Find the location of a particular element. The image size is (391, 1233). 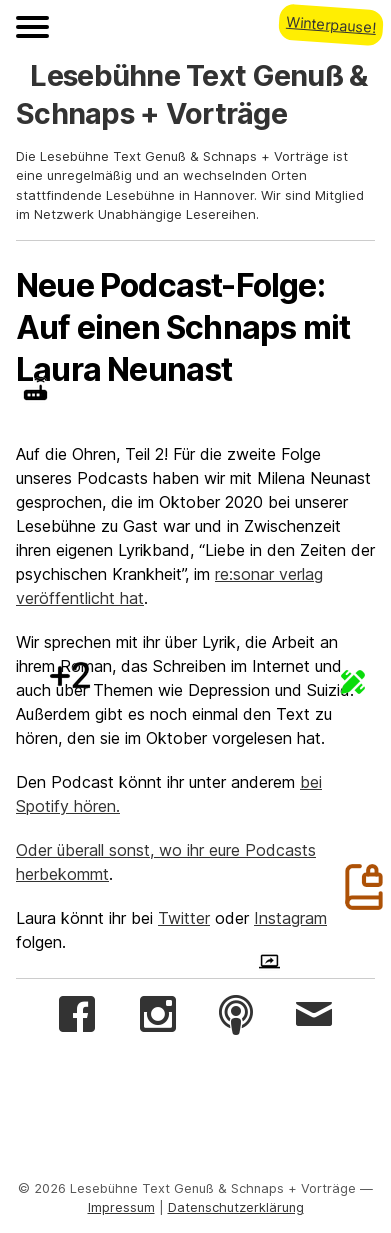

access a protected or locked document is located at coordinates (364, 887).